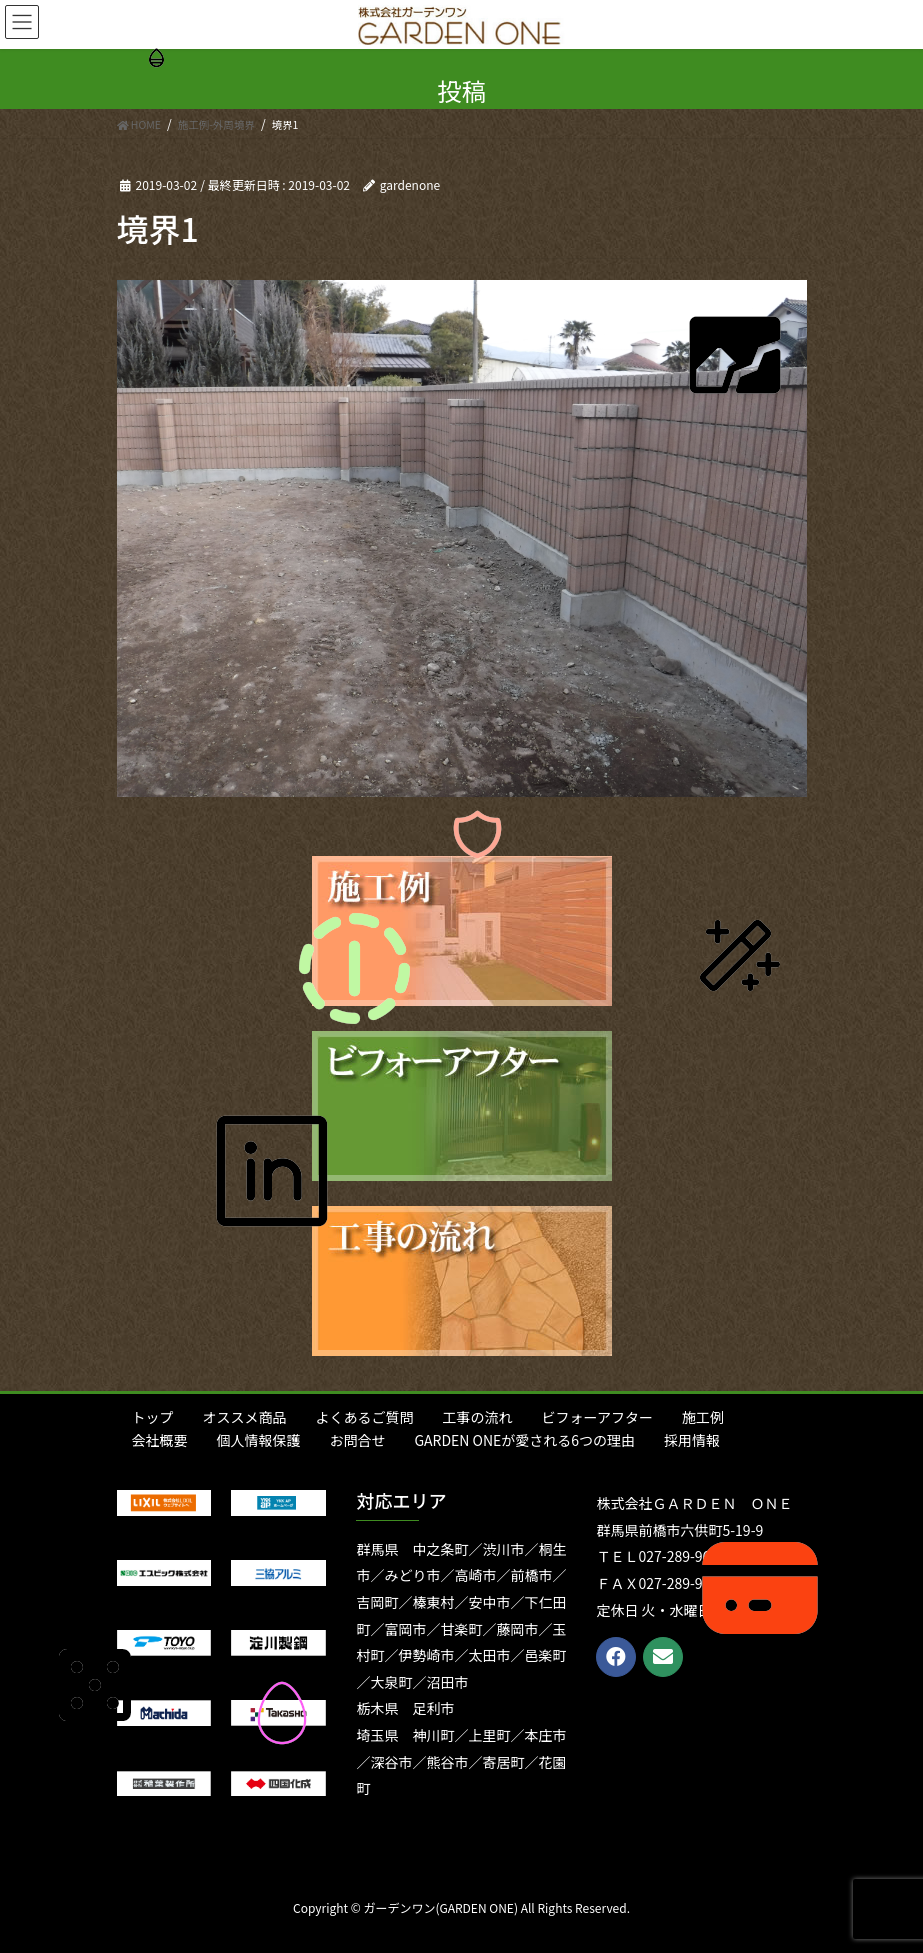  Describe the element at coordinates (282, 1713) in the screenshot. I see `indicates egg or egg-containing ingredient` at that location.